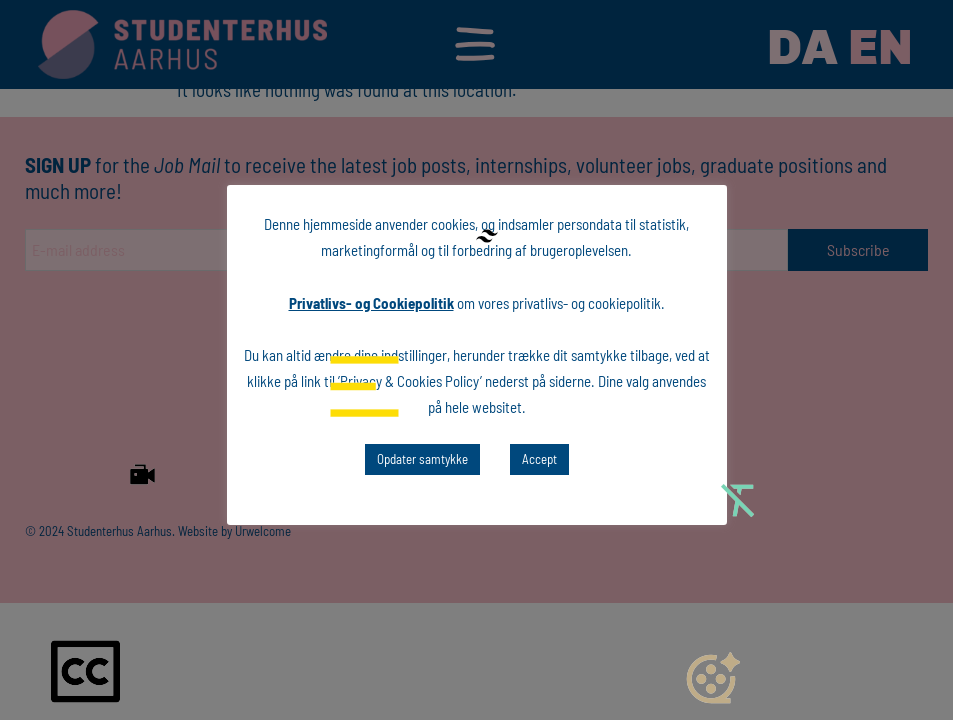  What do you see at coordinates (85, 671) in the screenshot?
I see `enable closed captions for video content` at bounding box center [85, 671].